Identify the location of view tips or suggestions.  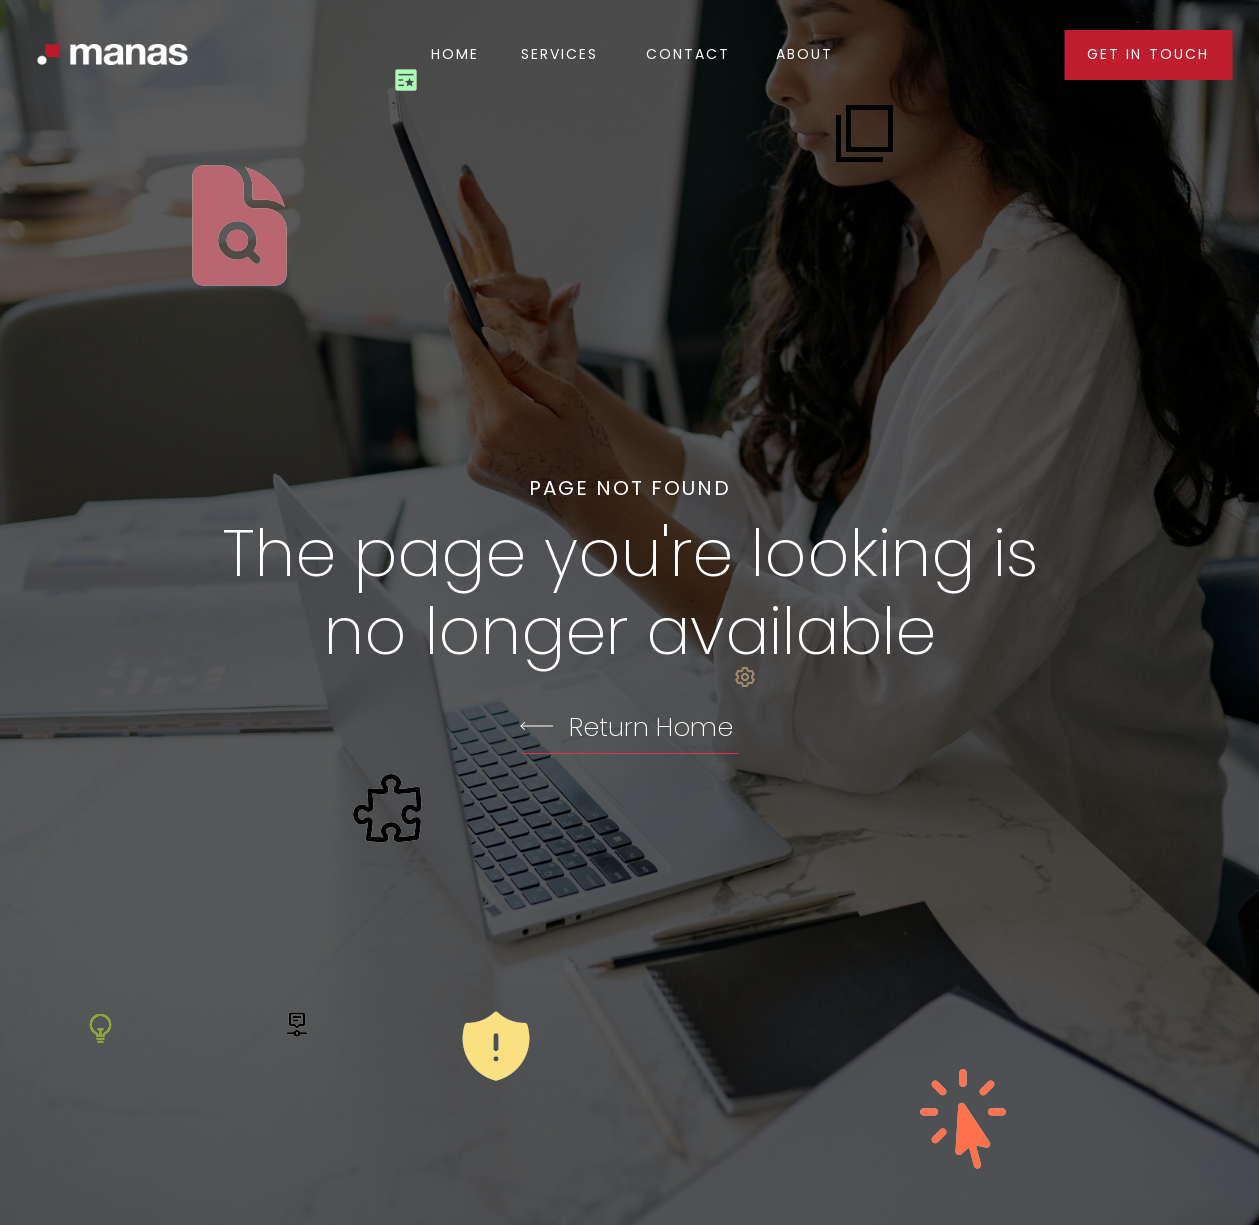
(100, 1028).